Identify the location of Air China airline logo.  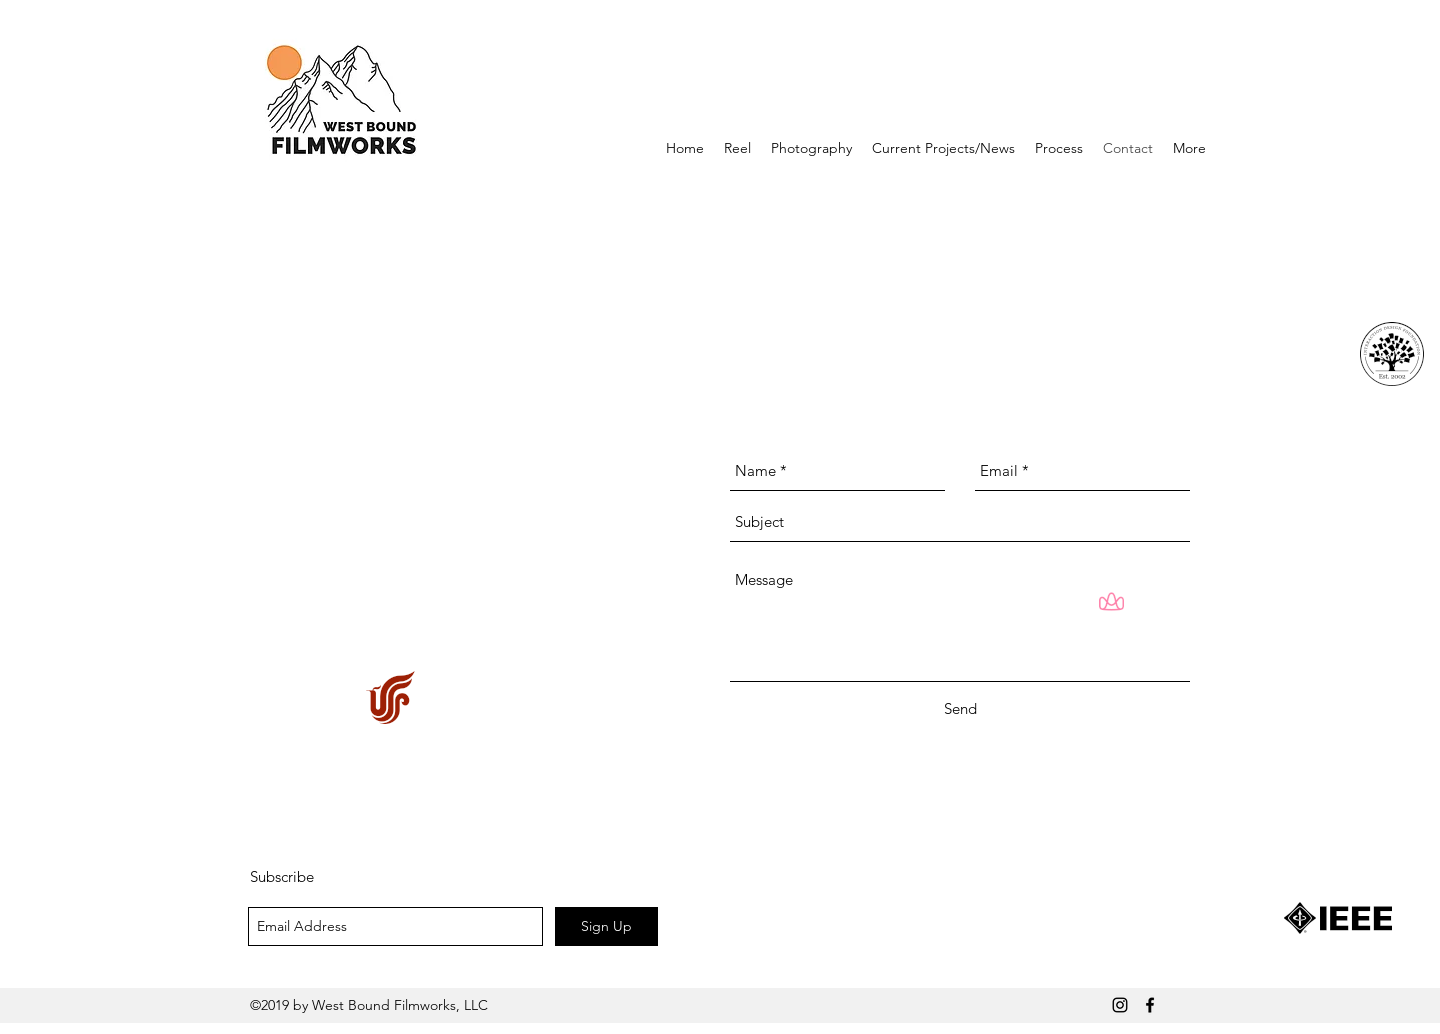
(390, 697).